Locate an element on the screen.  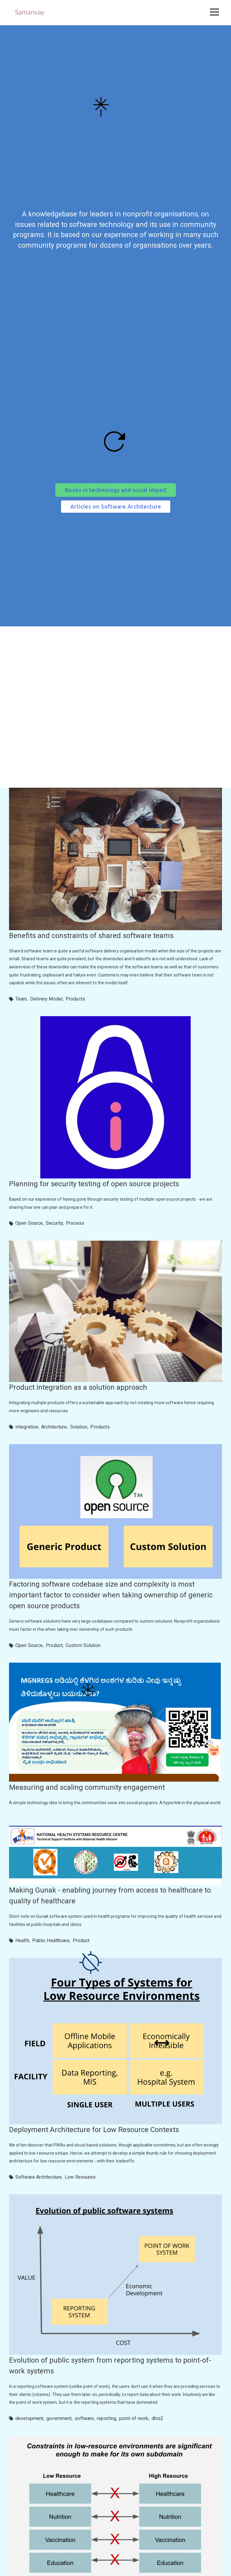
toggle cooling or air conditioning mode is located at coordinates (88, 1690).